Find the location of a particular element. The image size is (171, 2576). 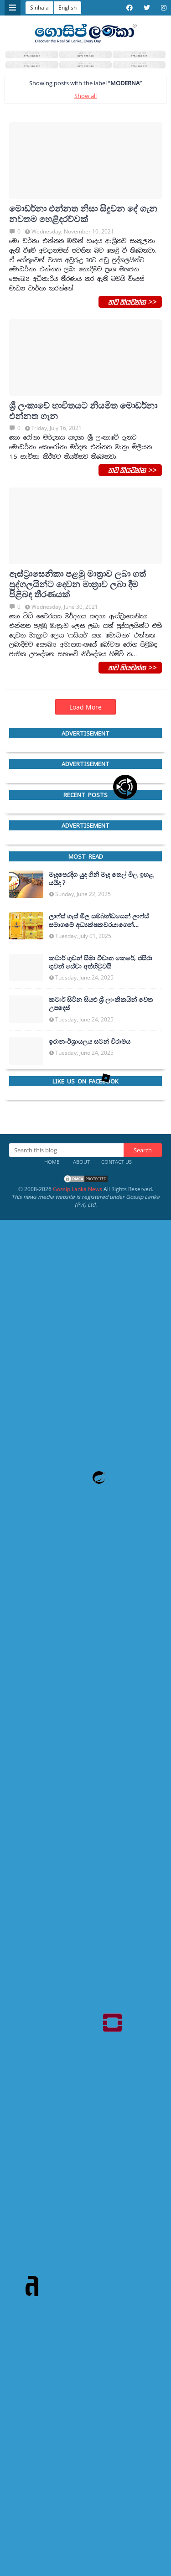

spring framework logo is located at coordinates (99, 1477).